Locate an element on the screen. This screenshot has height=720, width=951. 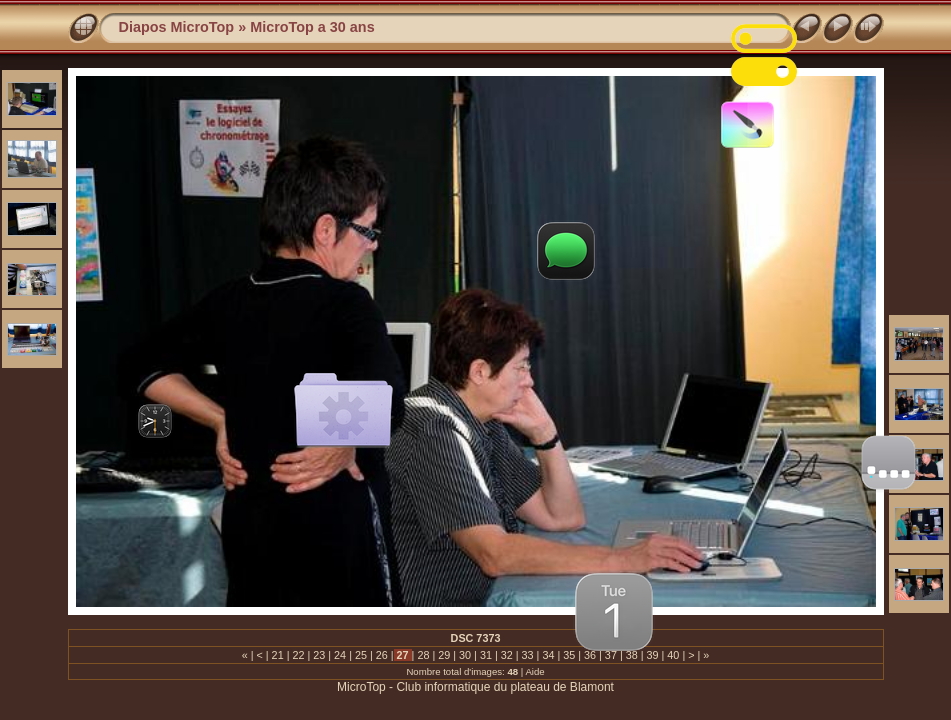
manage cinnamon desktop applets is located at coordinates (888, 463).